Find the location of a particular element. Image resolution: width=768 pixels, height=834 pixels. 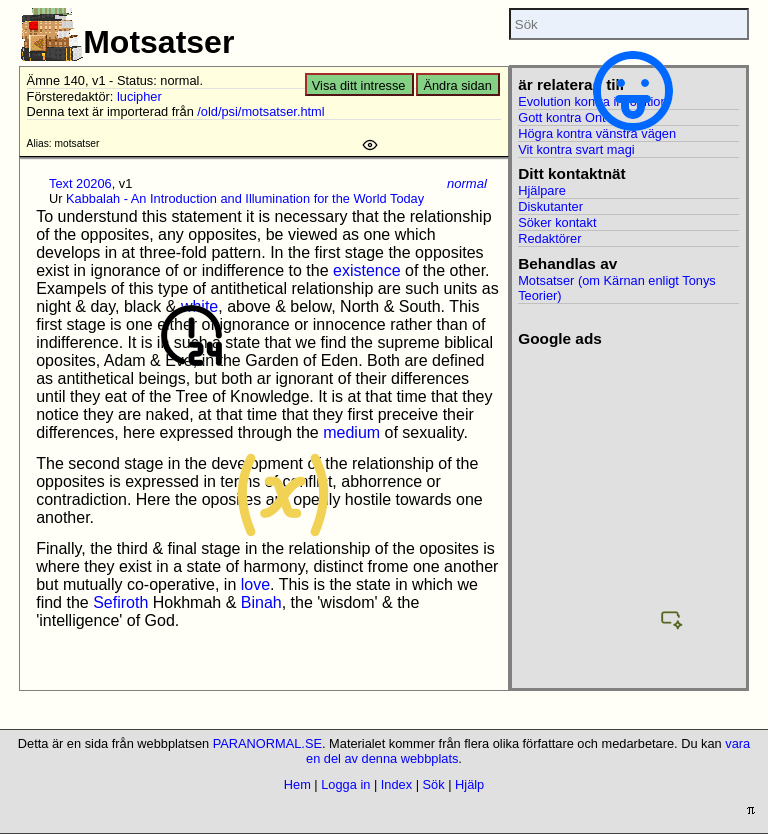

indicates 24-hour availability or service is located at coordinates (191, 335).